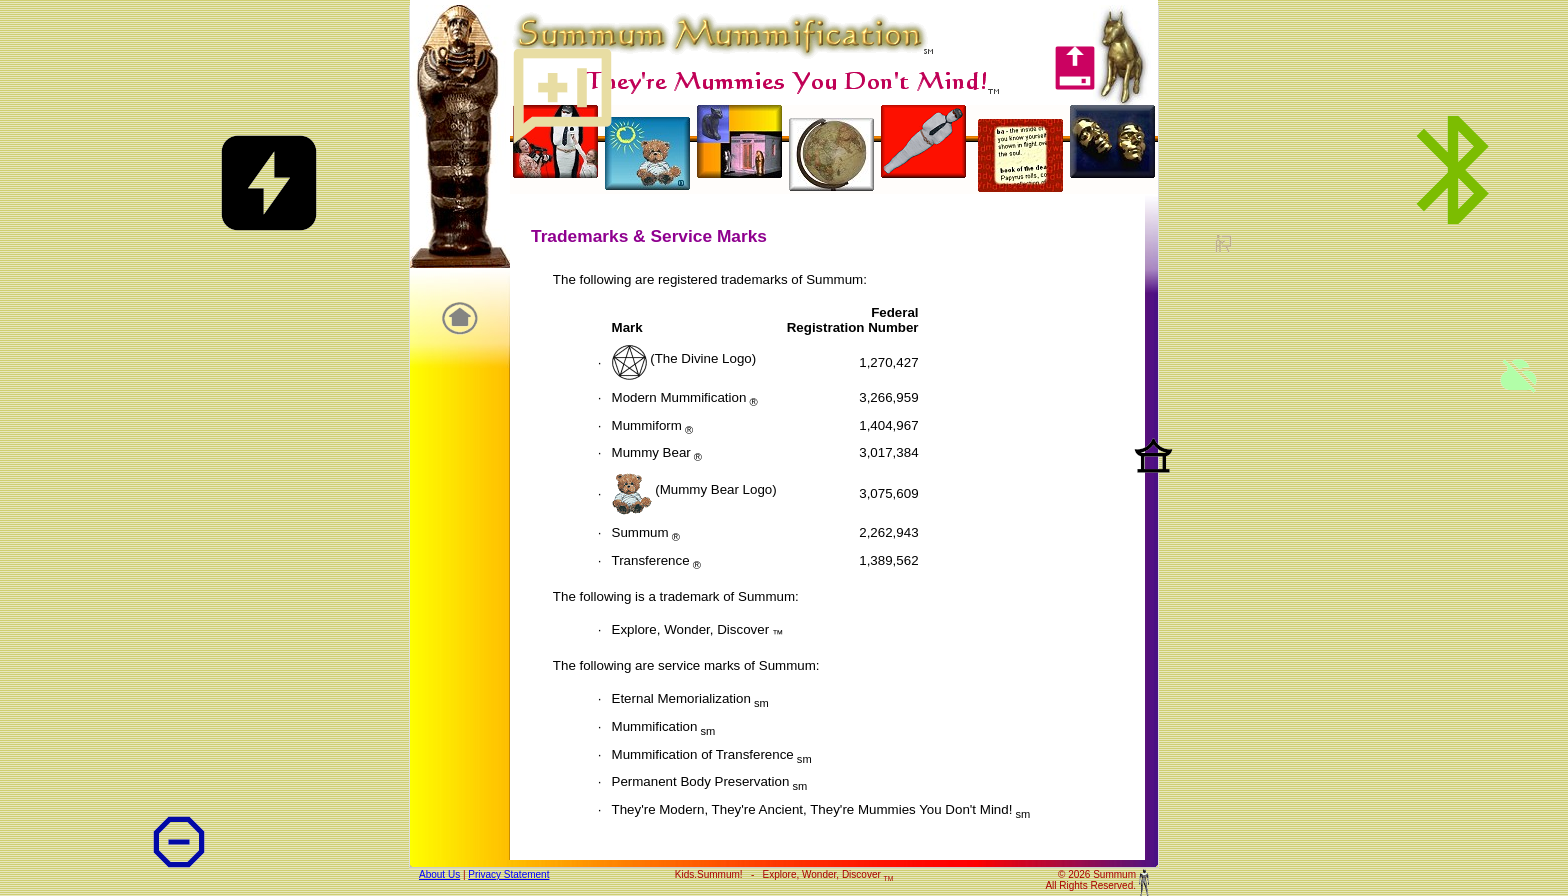  I want to click on add a follow-up message to a conversation, so click(562, 92).